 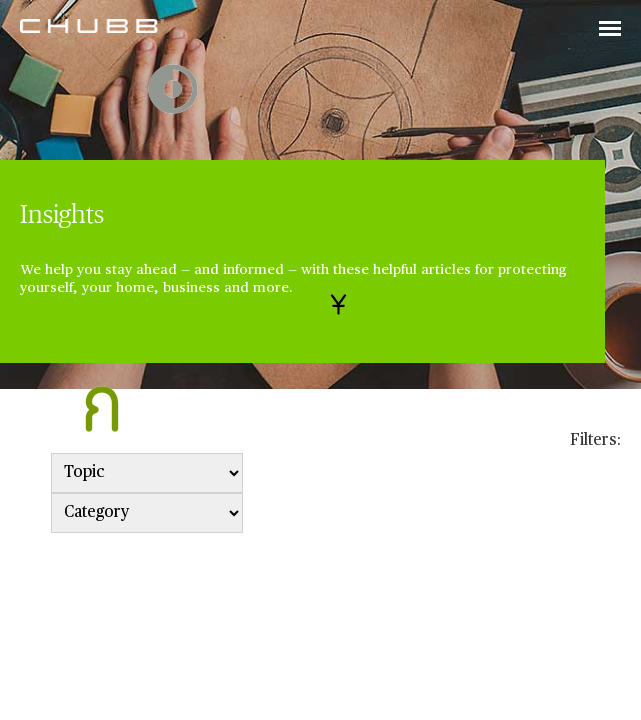 I want to click on switch to Thai language input, so click(x=102, y=409).